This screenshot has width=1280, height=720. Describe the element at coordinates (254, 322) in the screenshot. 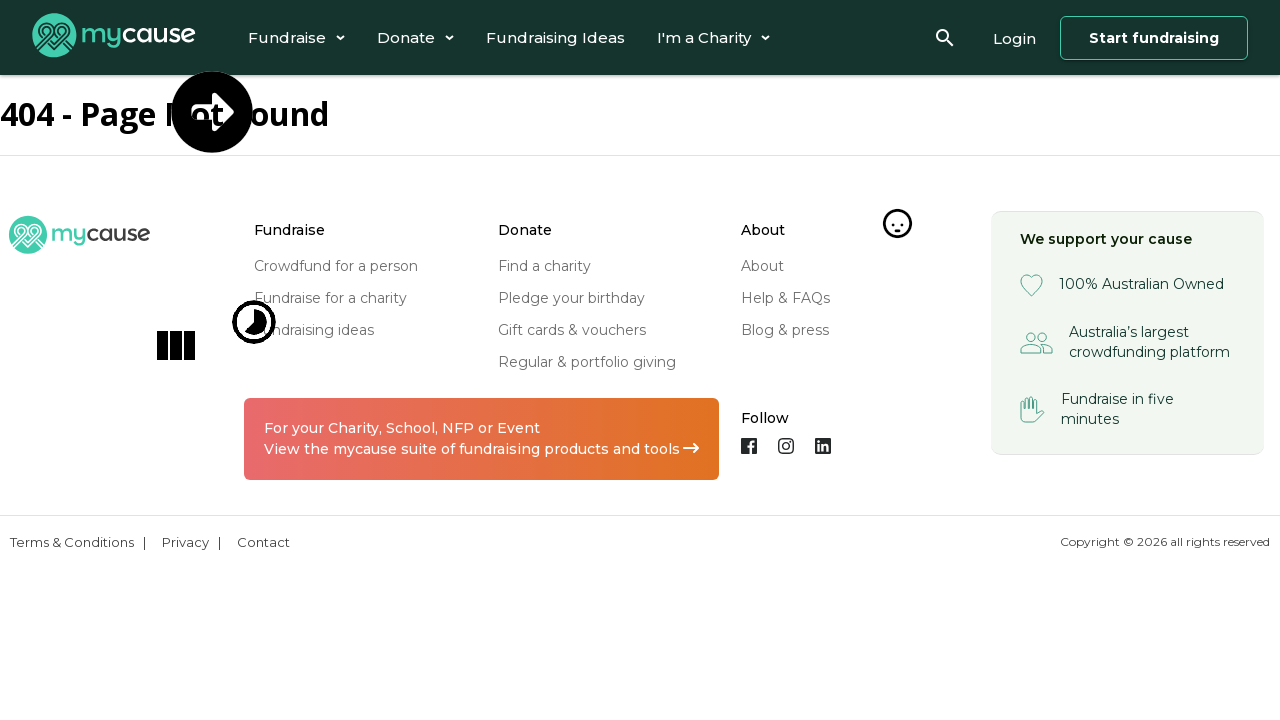

I see `enable timelapse recording mode` at that location.